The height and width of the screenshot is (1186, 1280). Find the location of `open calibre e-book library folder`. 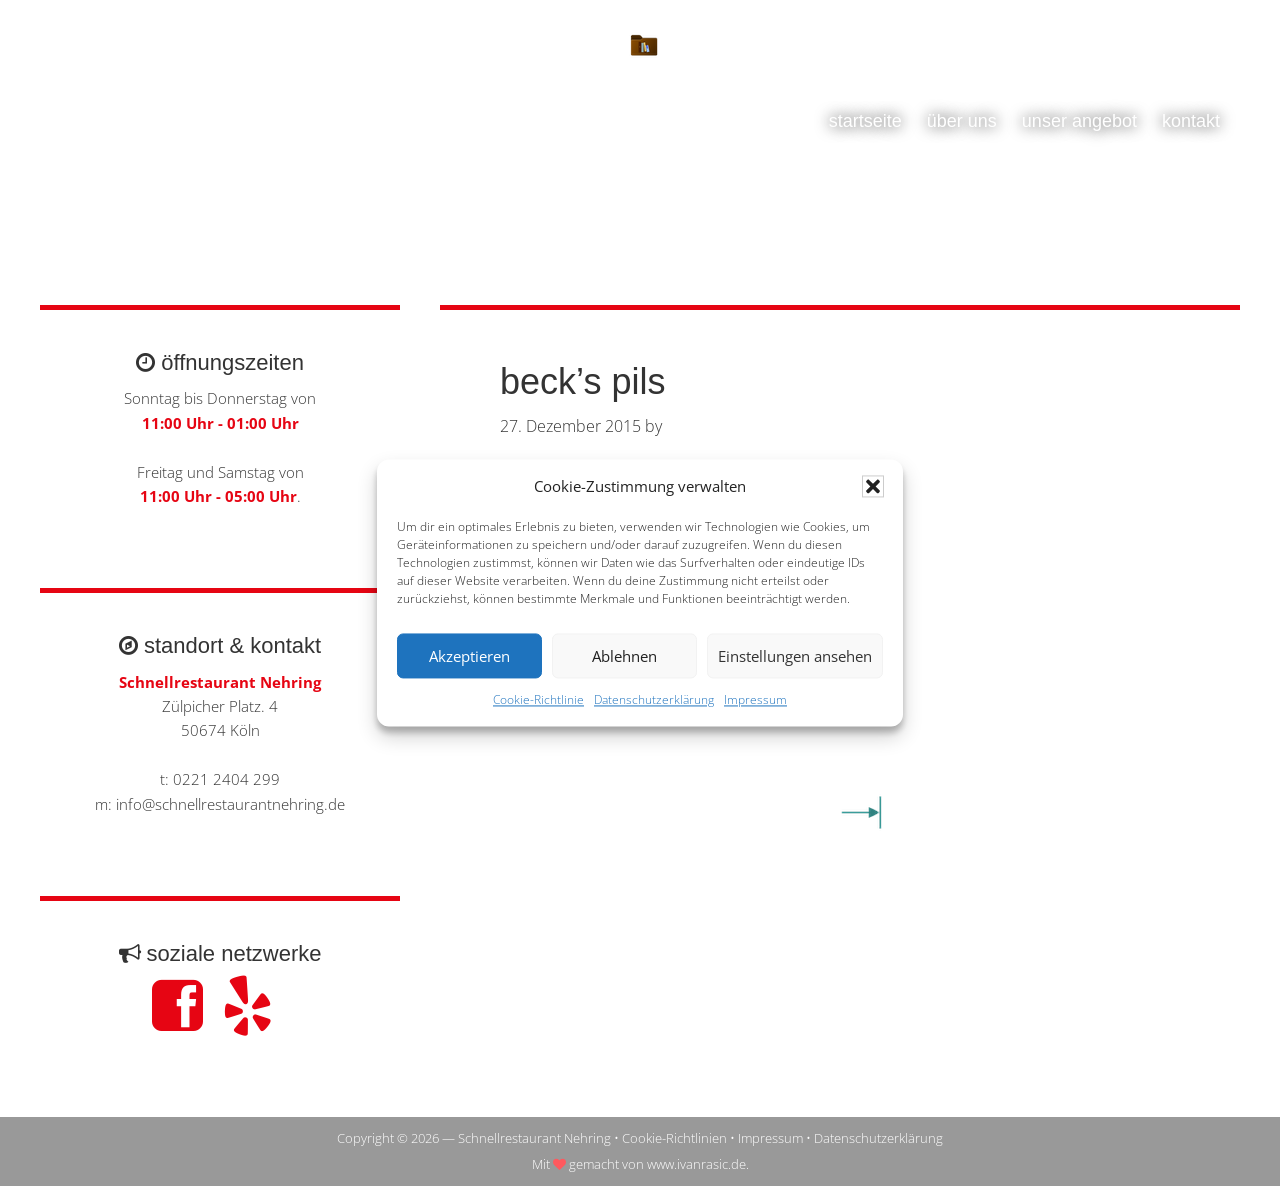

open calibre e-book library folder is located at coordinates (644, 46).